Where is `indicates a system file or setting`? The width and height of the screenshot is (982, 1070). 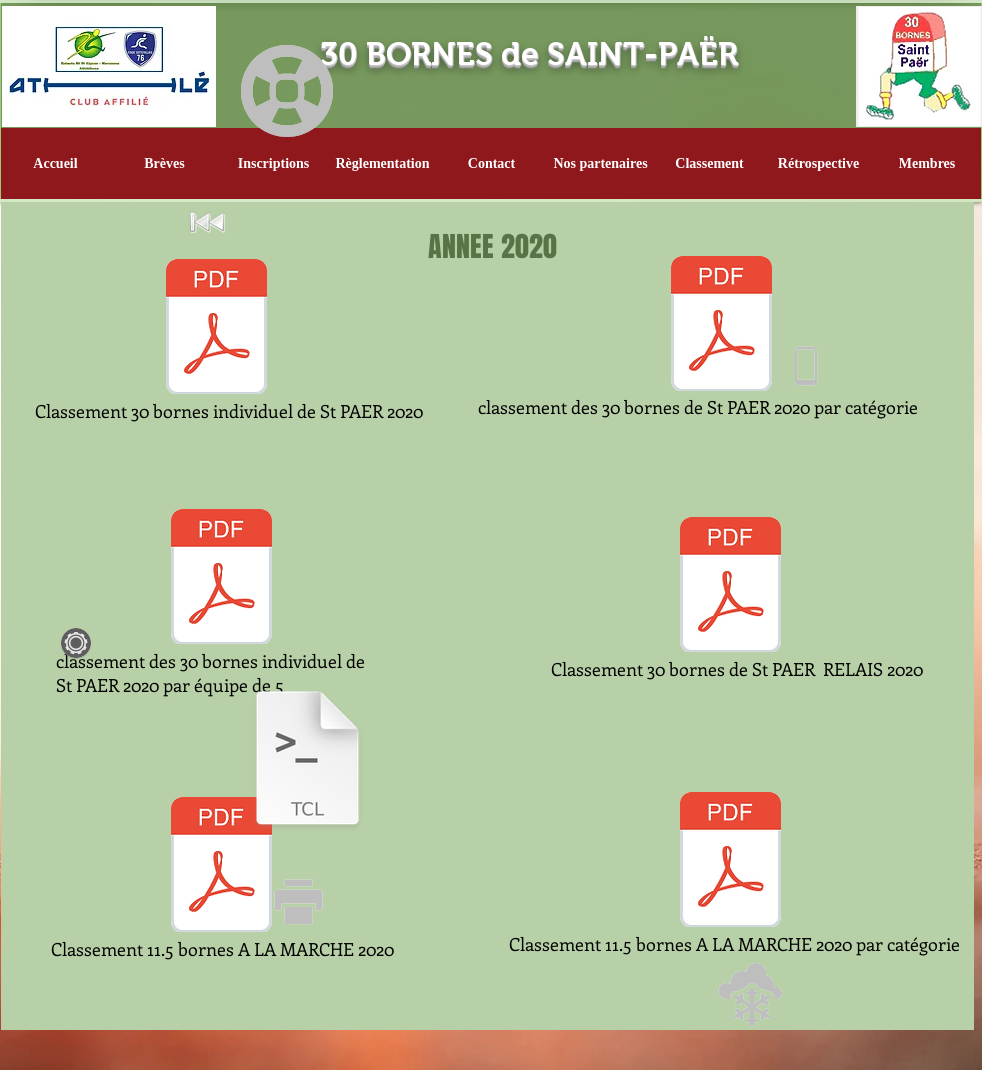
indicates a system file or setting is located at coordinates (76, 643).